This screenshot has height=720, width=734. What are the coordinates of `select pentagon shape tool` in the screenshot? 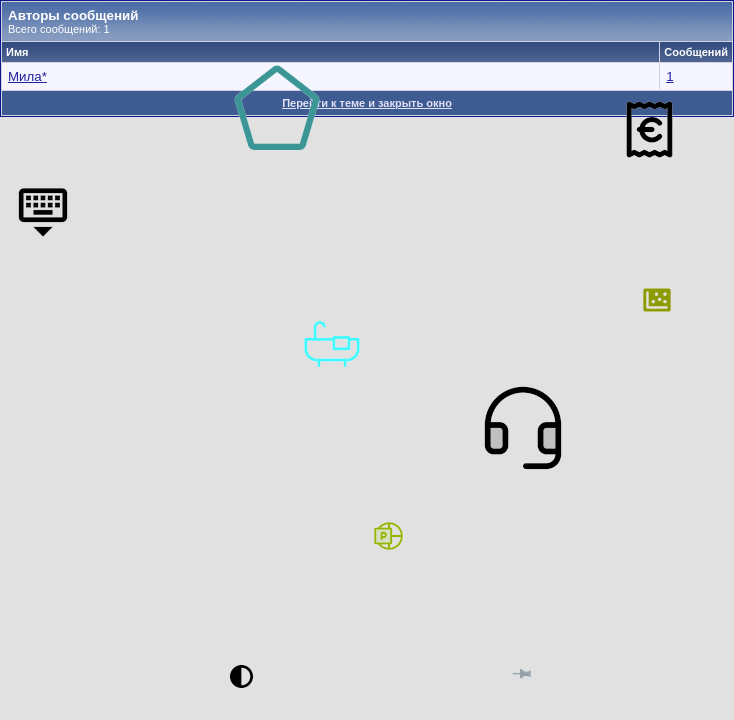 It's located at (277, 111).